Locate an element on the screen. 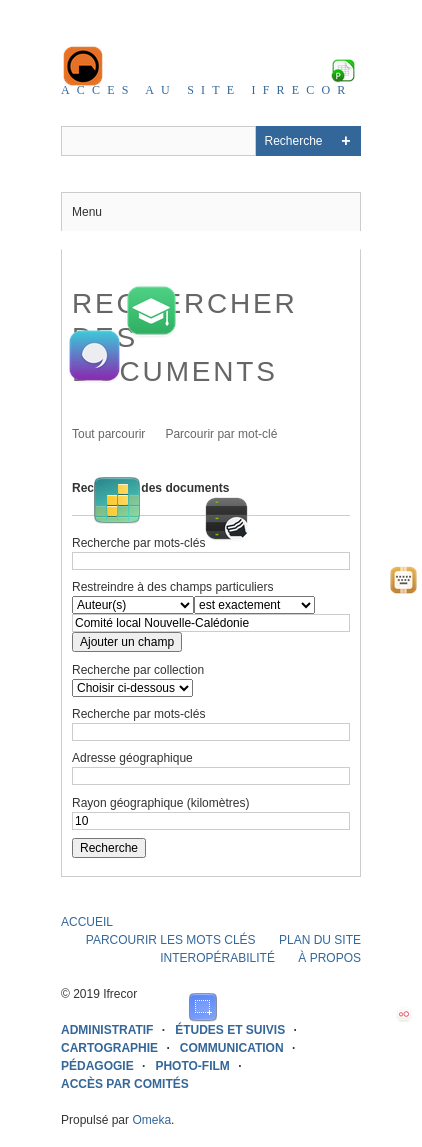  open akonadi personal information management app is located at coordinates (94, 355).